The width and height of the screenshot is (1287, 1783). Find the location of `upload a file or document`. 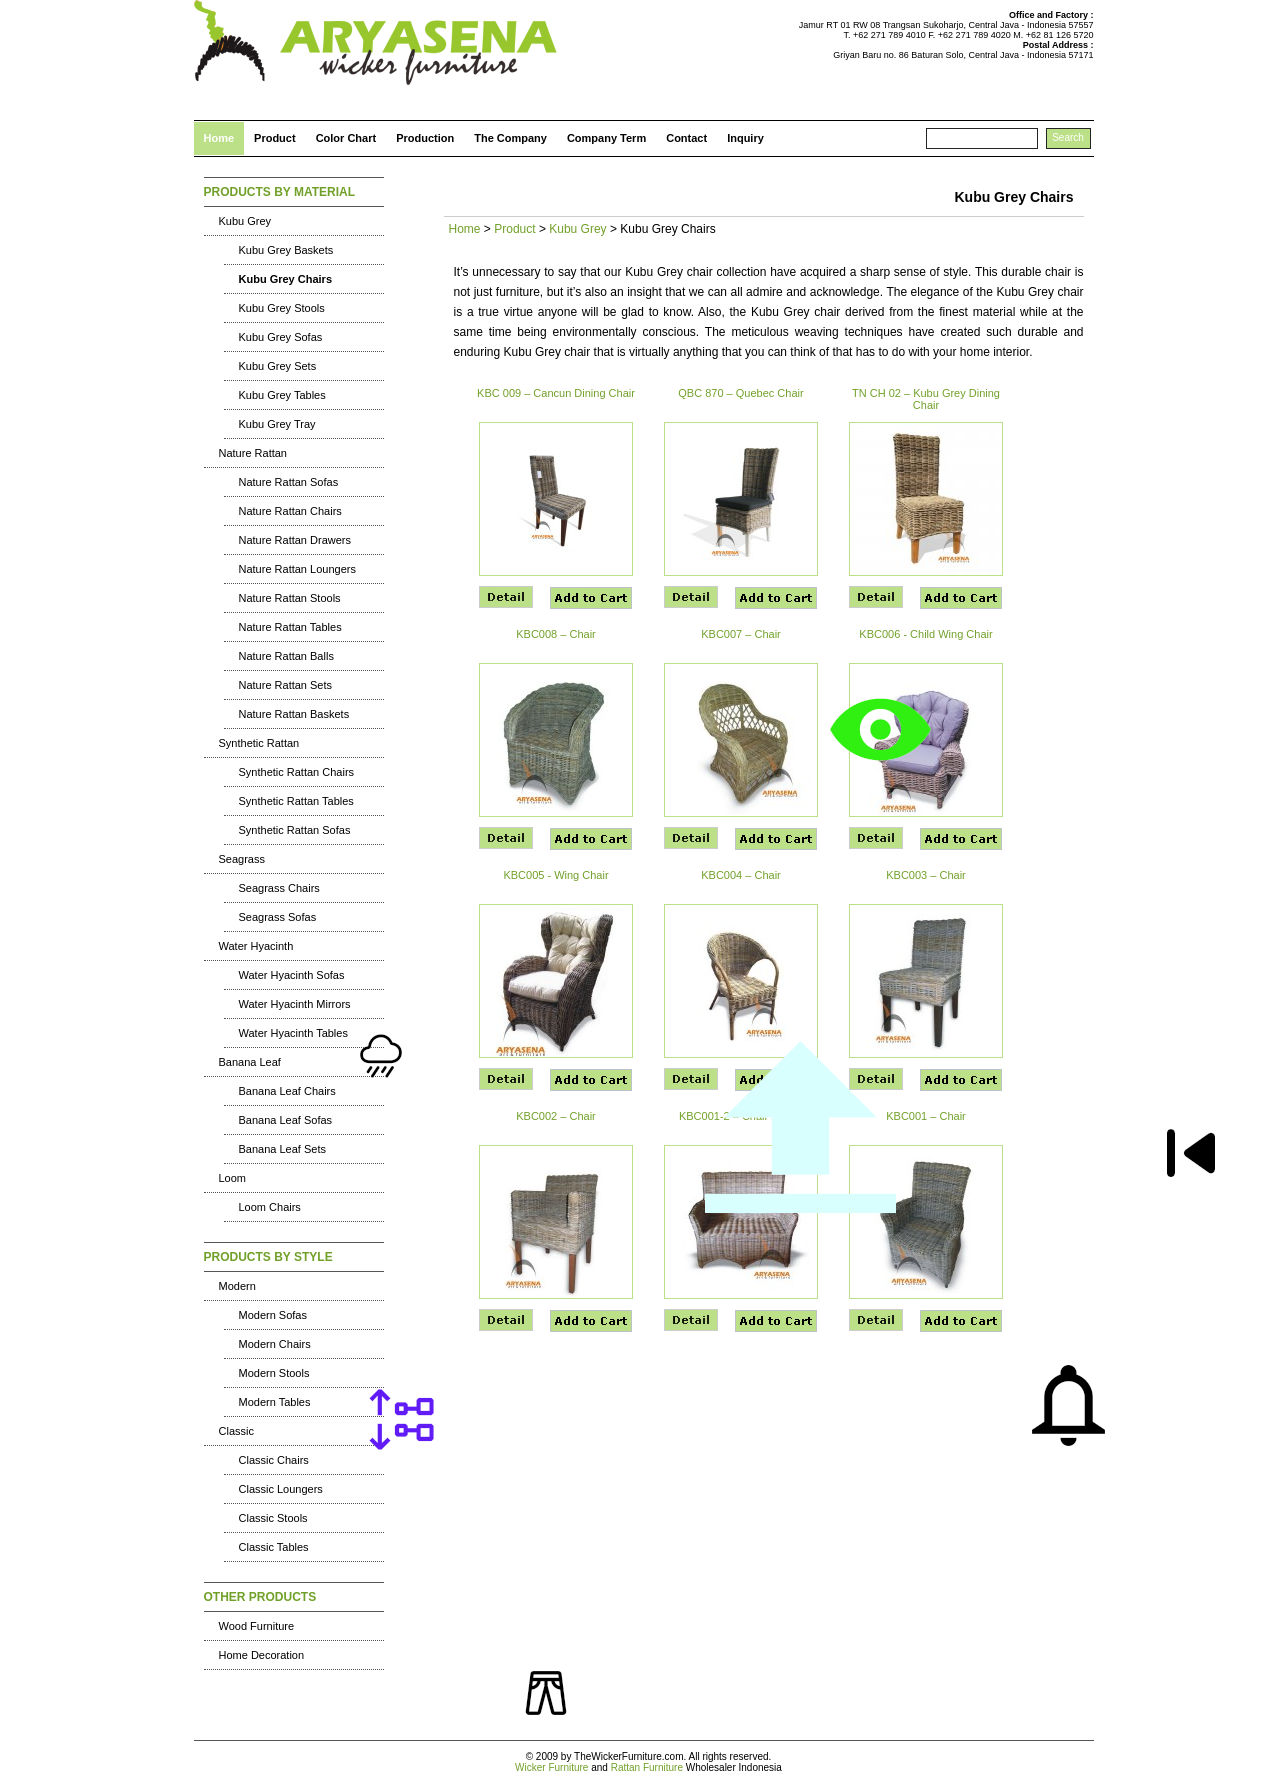

upload a file or document is located at coordinates (800, 1117).